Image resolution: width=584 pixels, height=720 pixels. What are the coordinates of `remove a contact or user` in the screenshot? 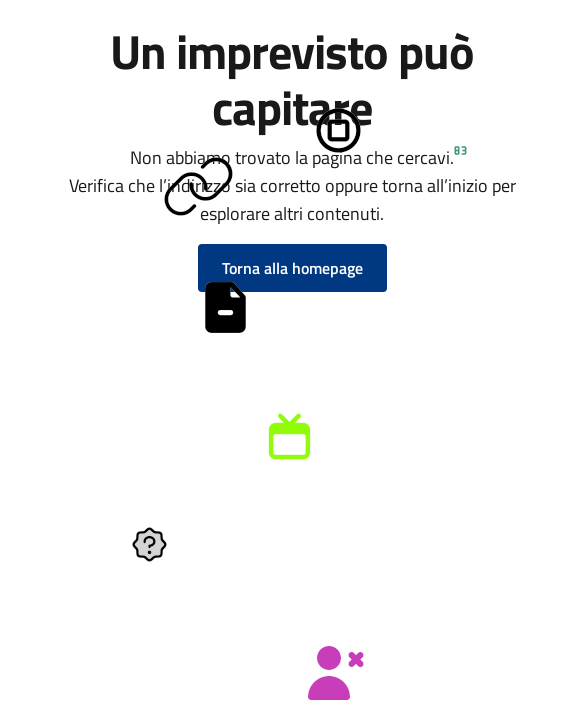 It's located at (335, 673).